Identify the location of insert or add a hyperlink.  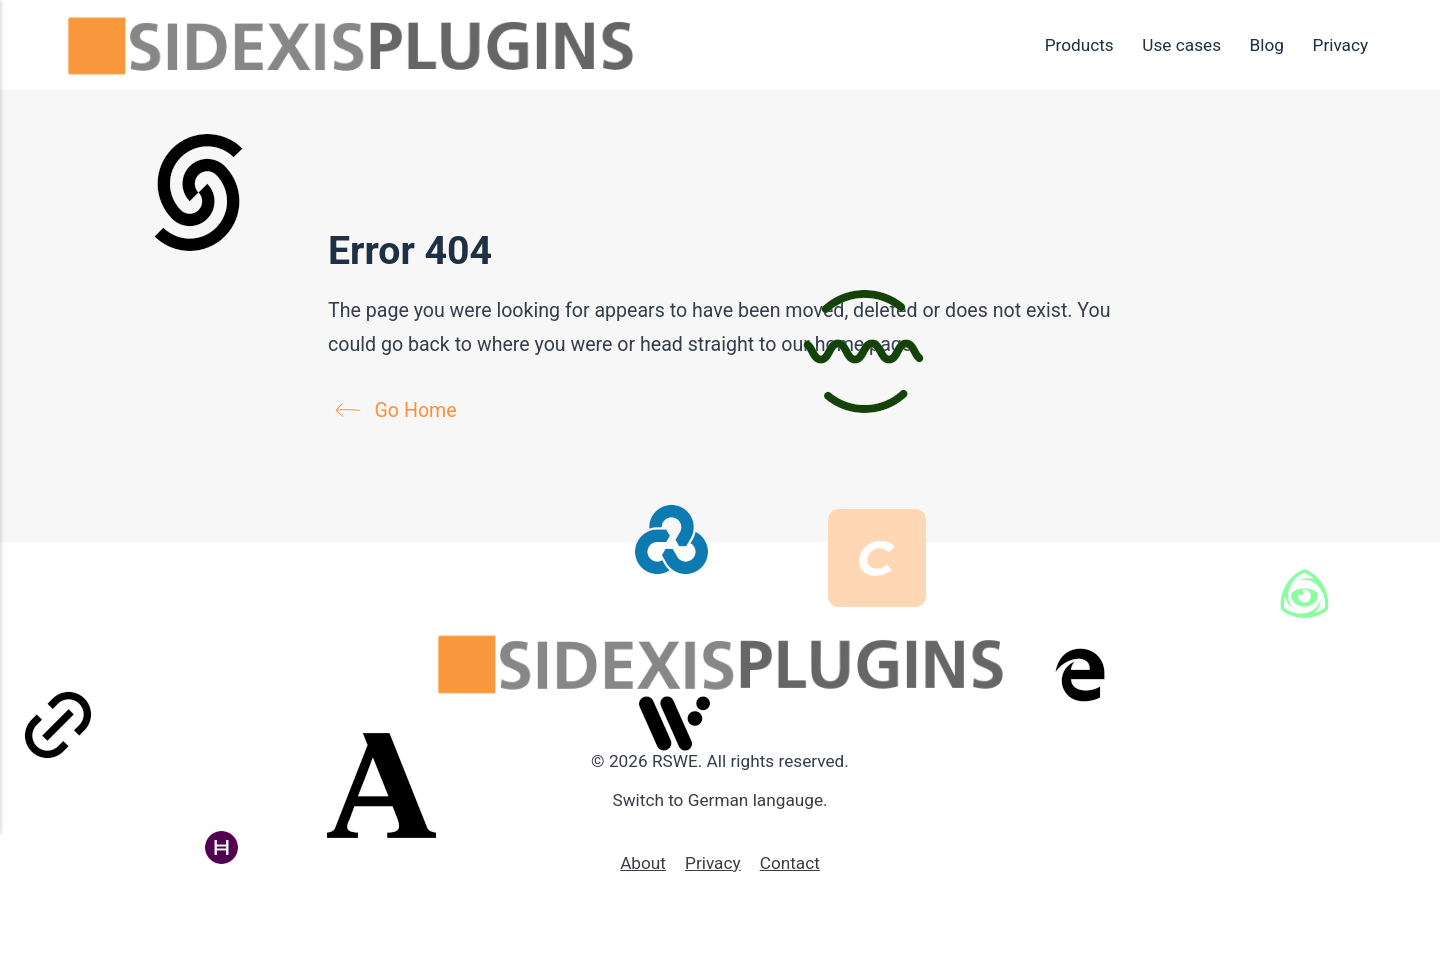
(58, 725).